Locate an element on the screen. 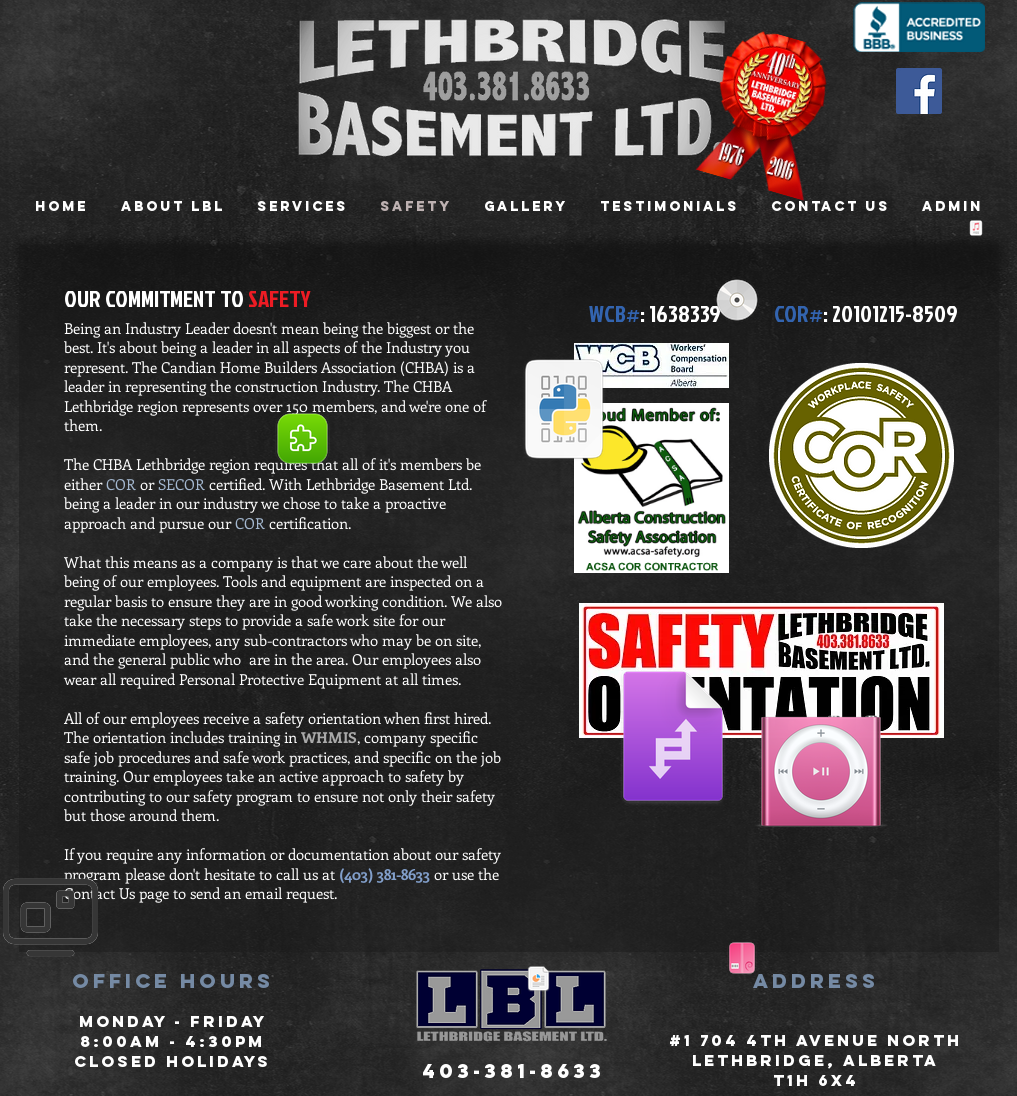 The height and width of the screenshot is (1096, 1017). iPod shuffle device connected is located at coordinates (821, 771).